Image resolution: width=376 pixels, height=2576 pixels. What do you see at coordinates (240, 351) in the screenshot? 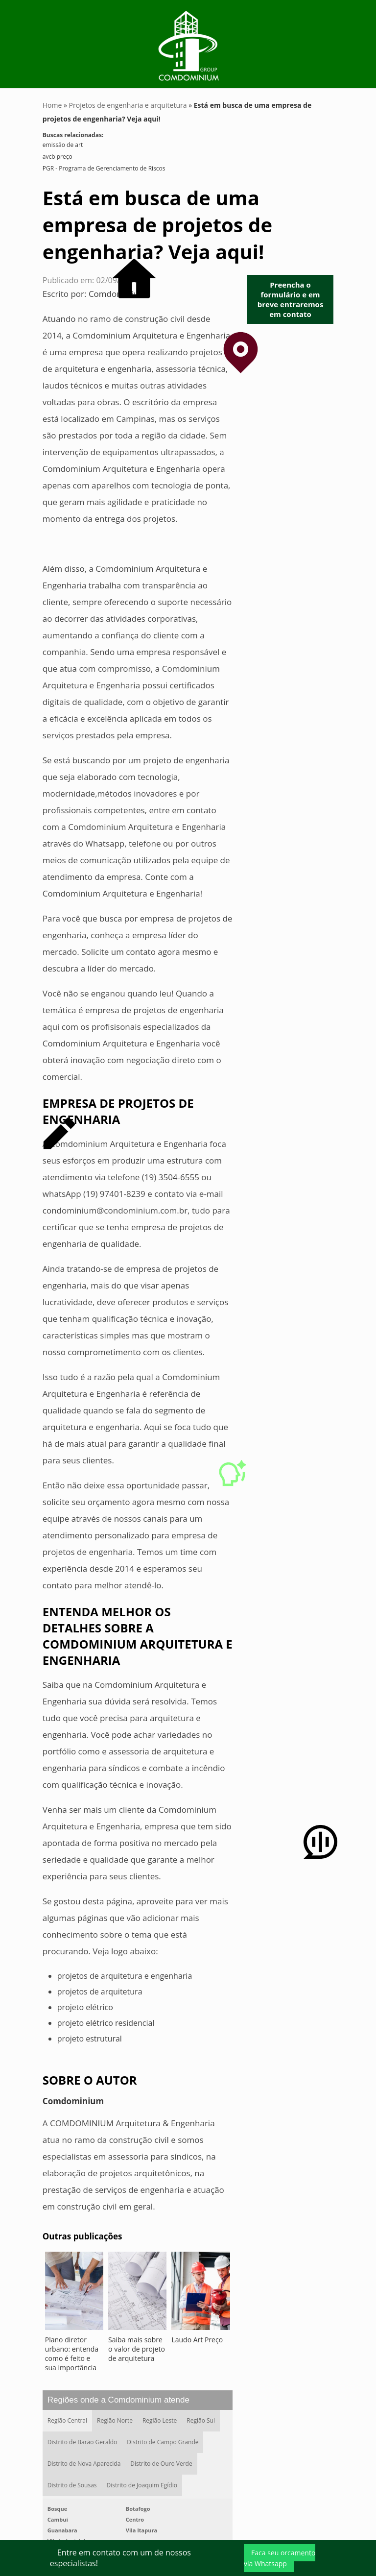
I see `view location on map` at bounding box center [240, 351].